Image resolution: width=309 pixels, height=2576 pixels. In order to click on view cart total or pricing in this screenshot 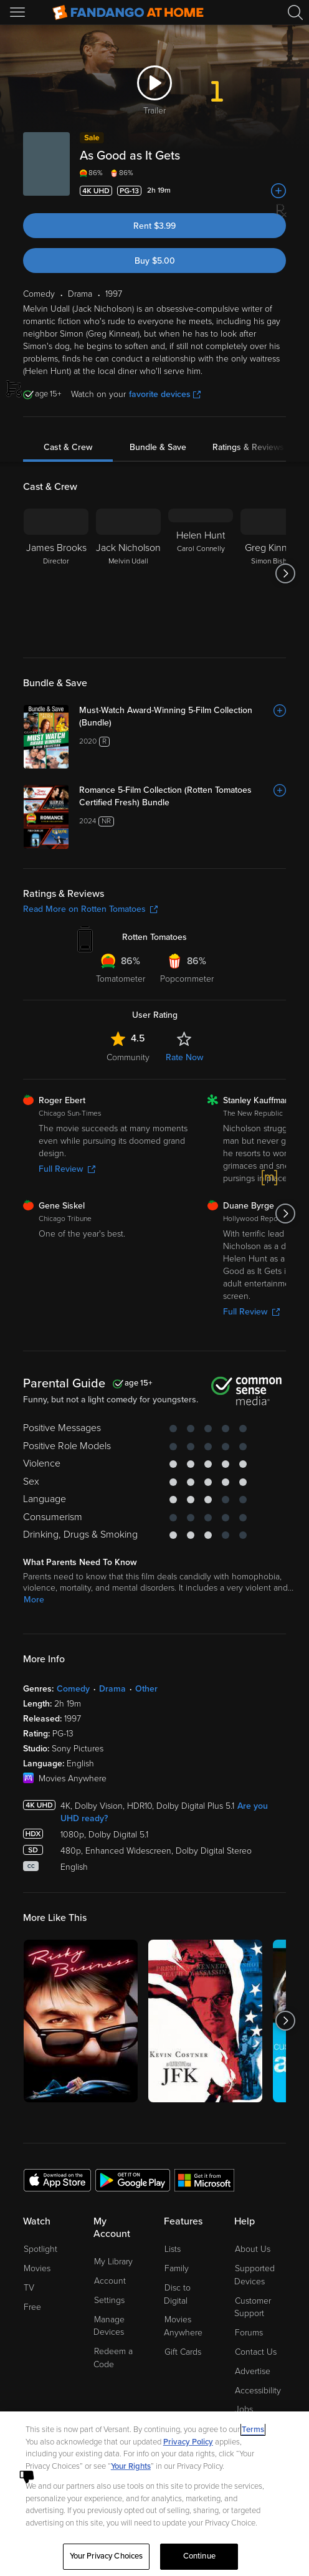, I will do `click(13, 388)`.